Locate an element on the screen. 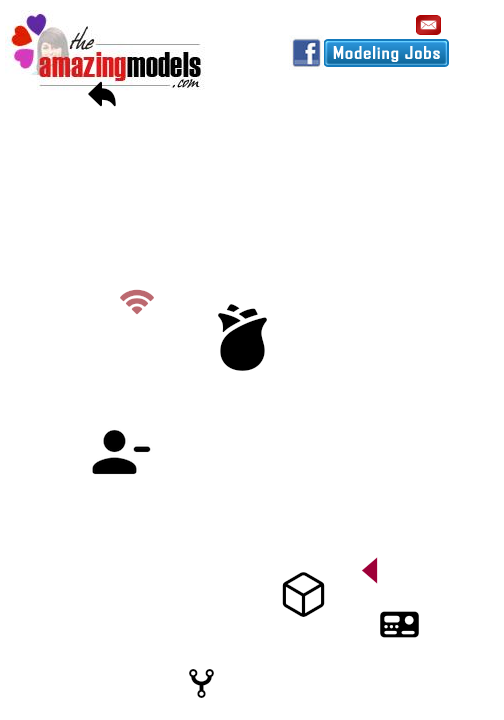 Image resolution: width=504 pixels, height=720 pixels. select a rose or flower emoji is located at coordinates (242, 337).